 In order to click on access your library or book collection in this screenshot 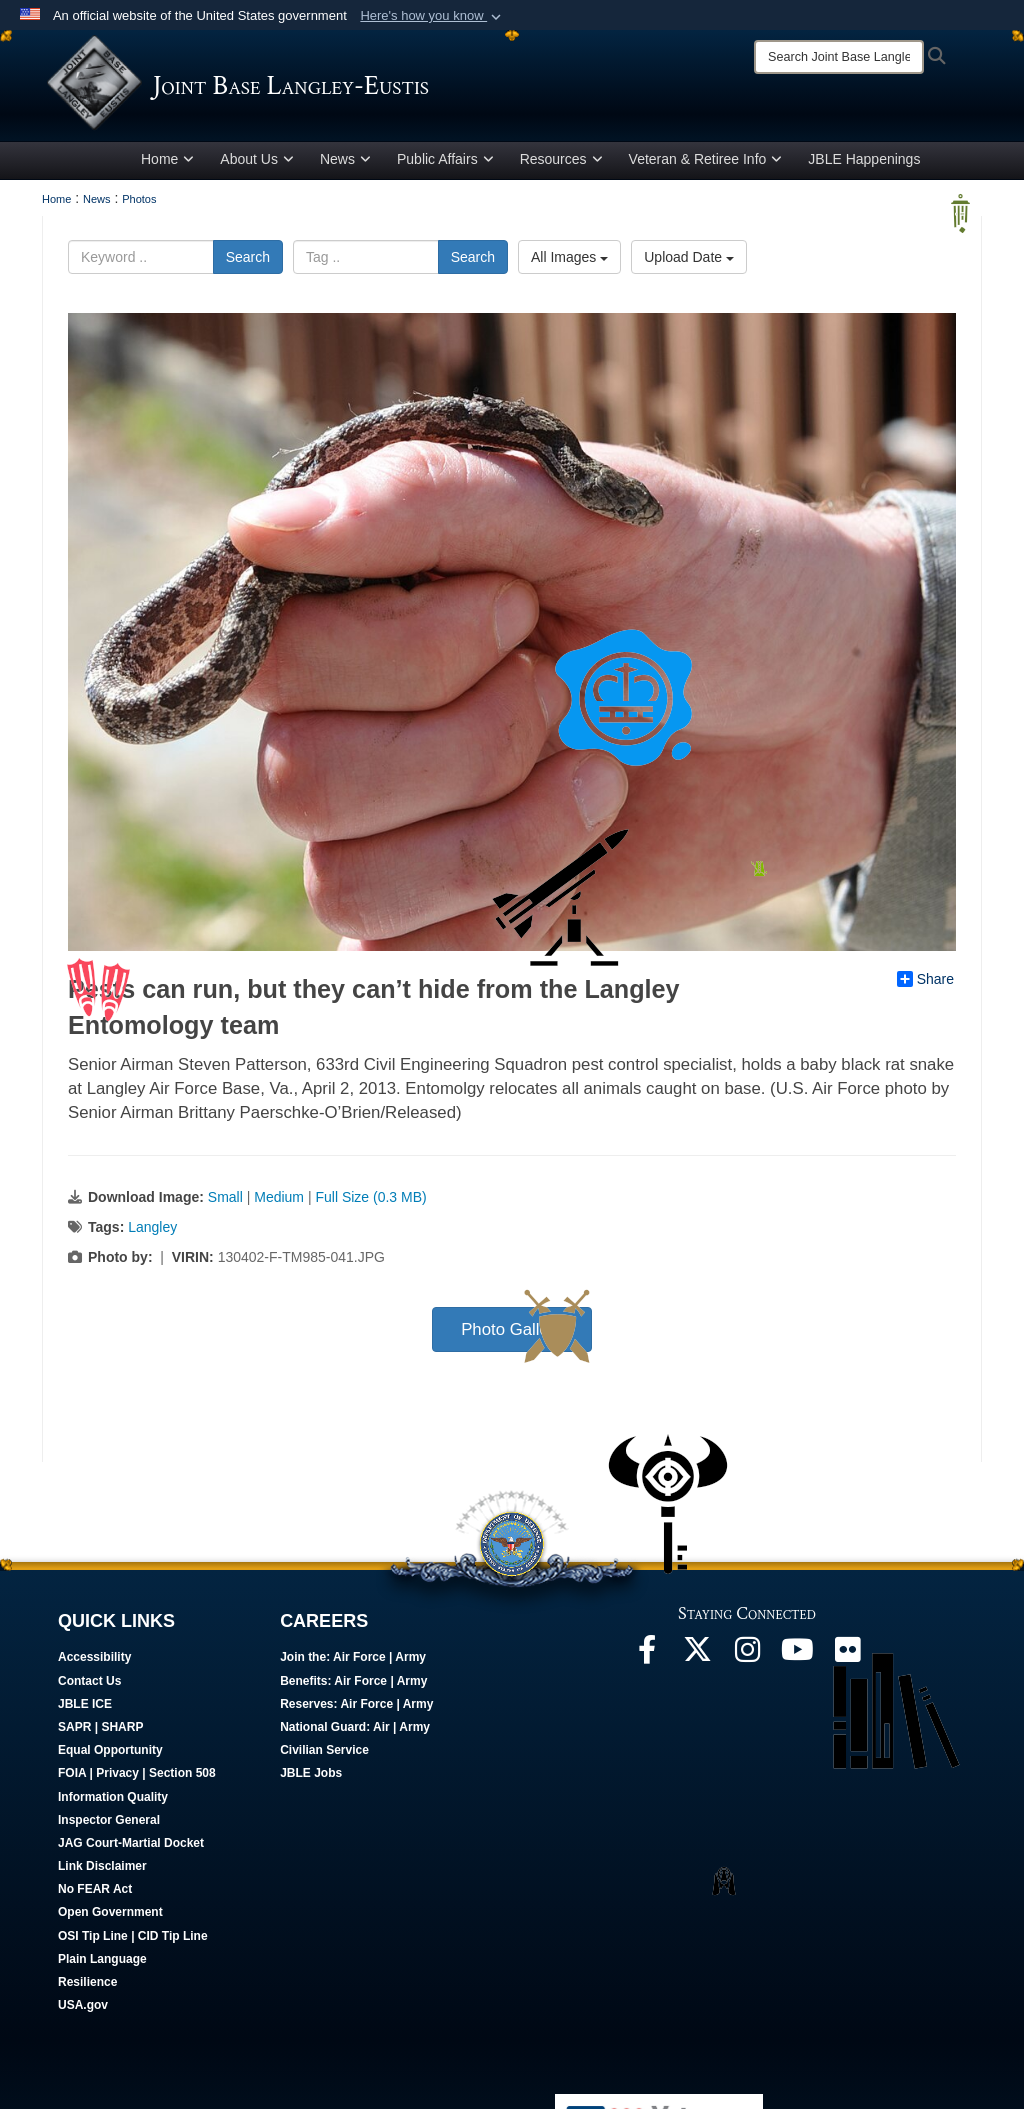, I will do `click(895, 1706)`.